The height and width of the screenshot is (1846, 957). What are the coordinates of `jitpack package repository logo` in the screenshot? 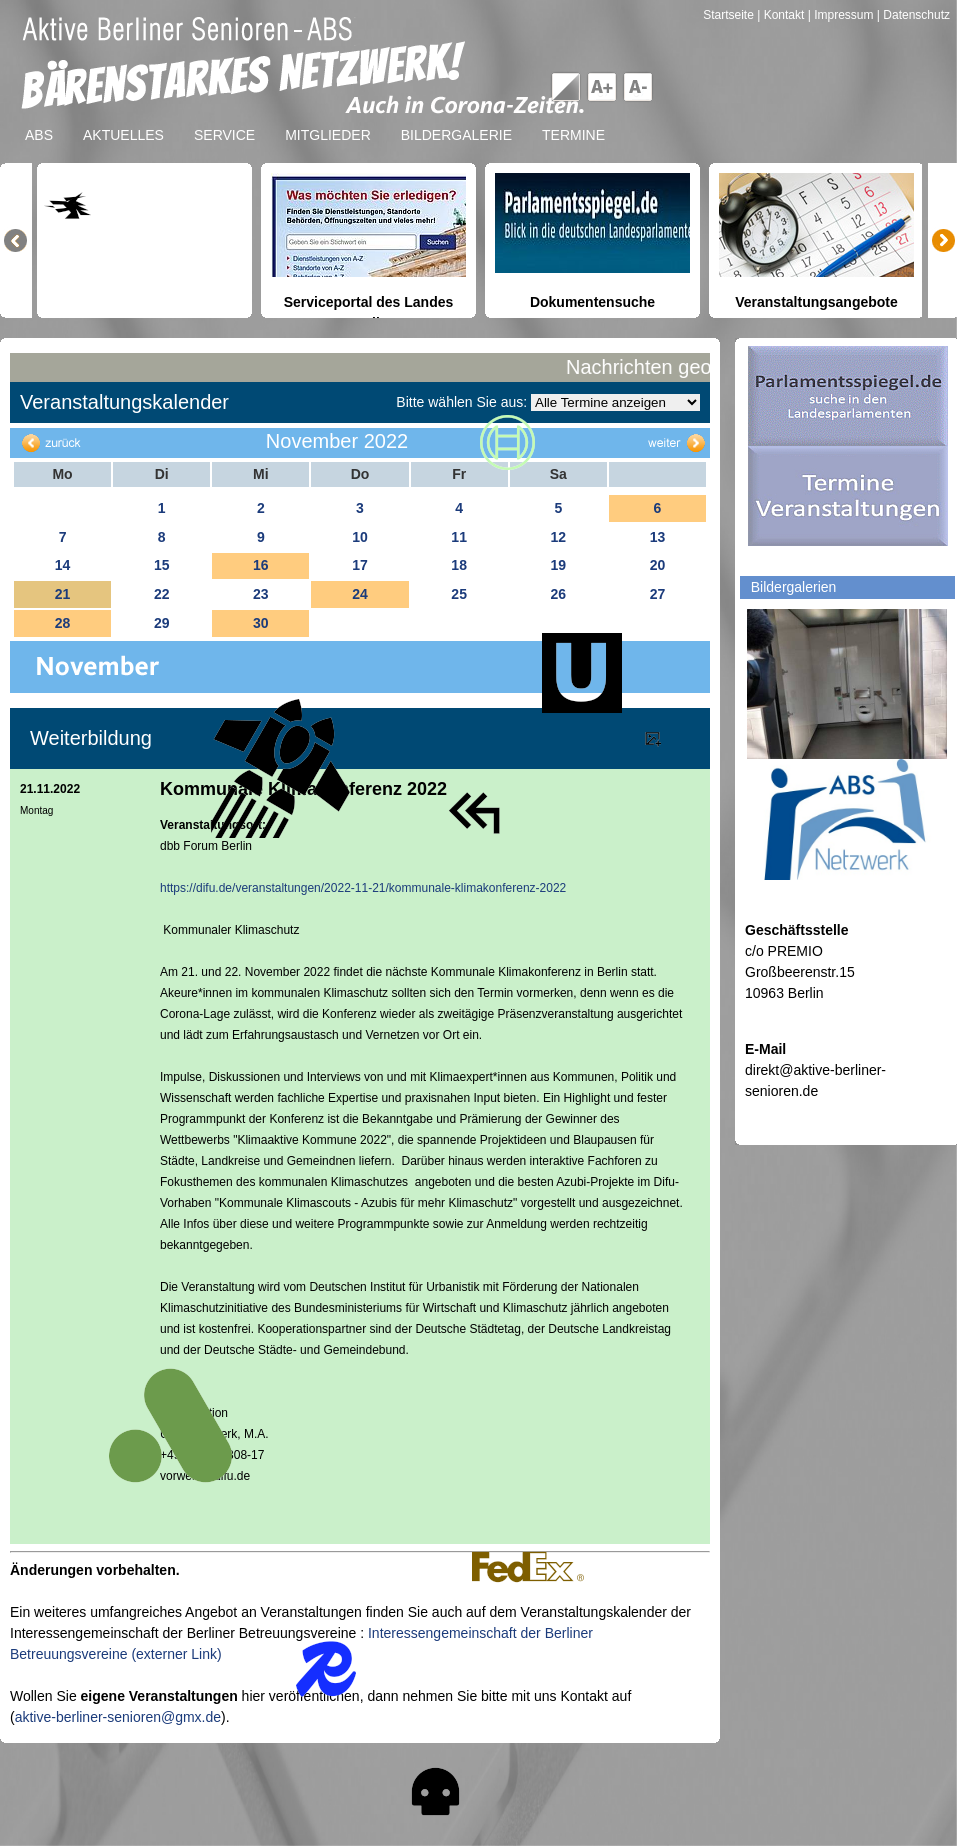 It's located at (280, 768).